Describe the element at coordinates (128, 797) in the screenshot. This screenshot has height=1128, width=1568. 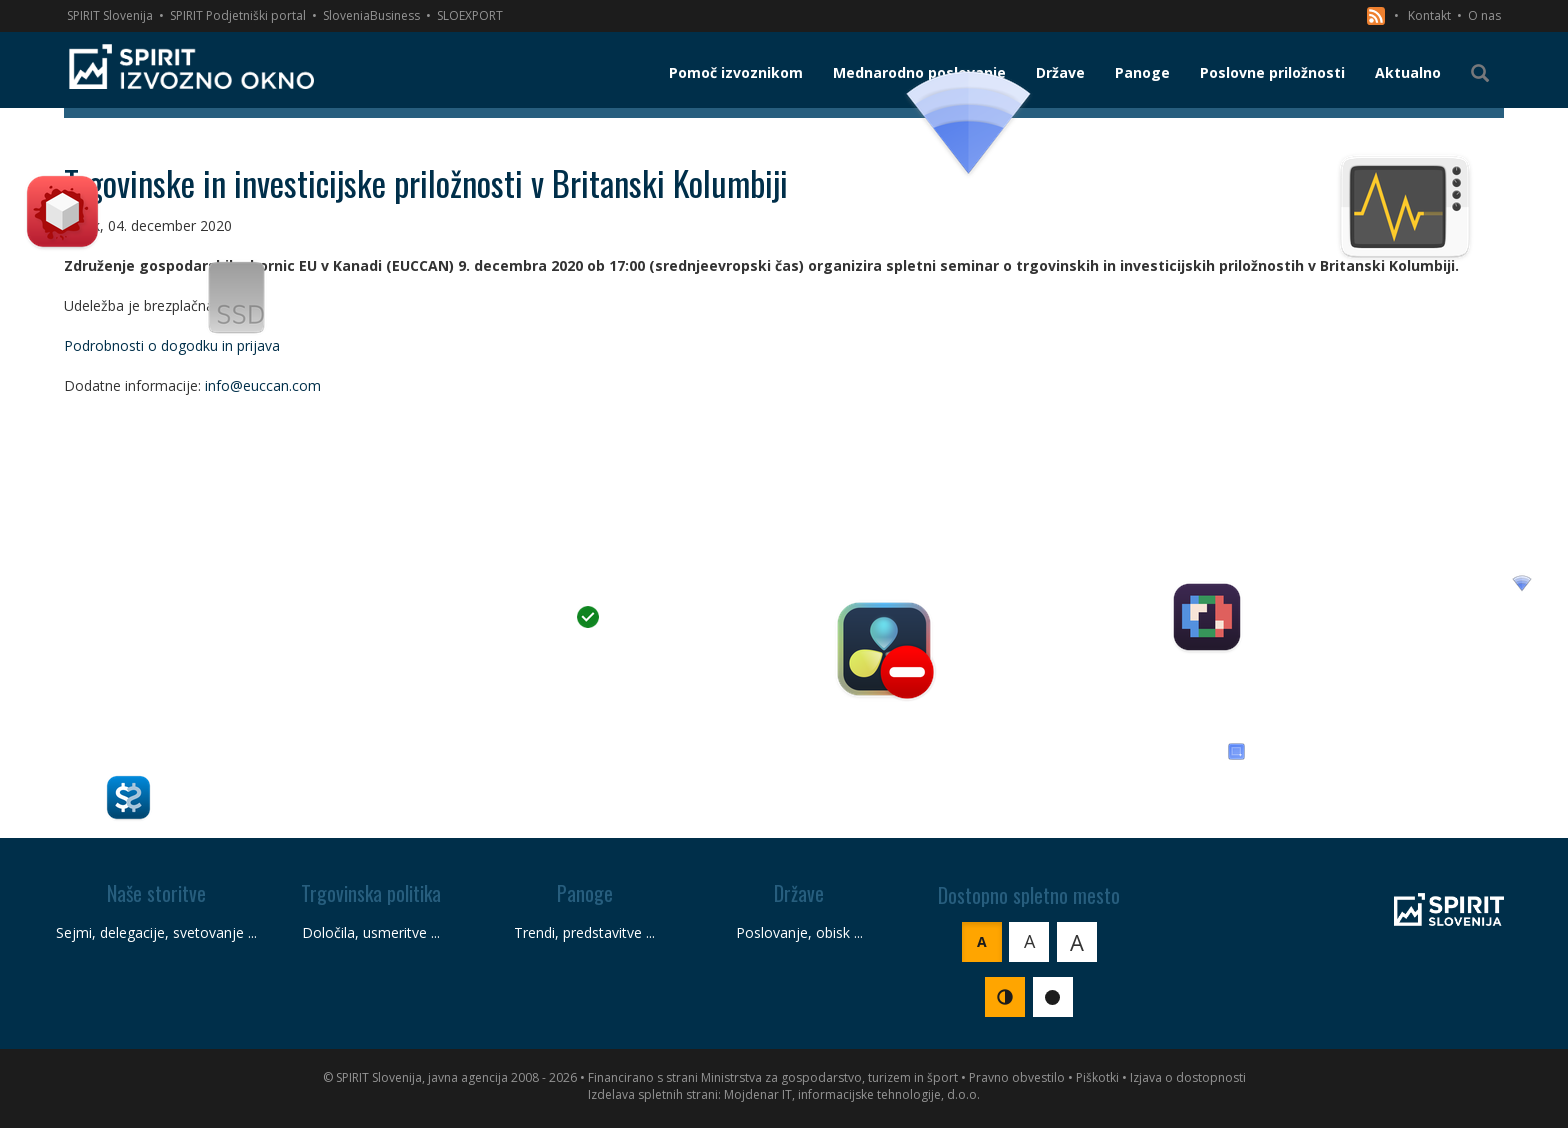
I see `open fava, a web interface for beancount accounting` at that location.